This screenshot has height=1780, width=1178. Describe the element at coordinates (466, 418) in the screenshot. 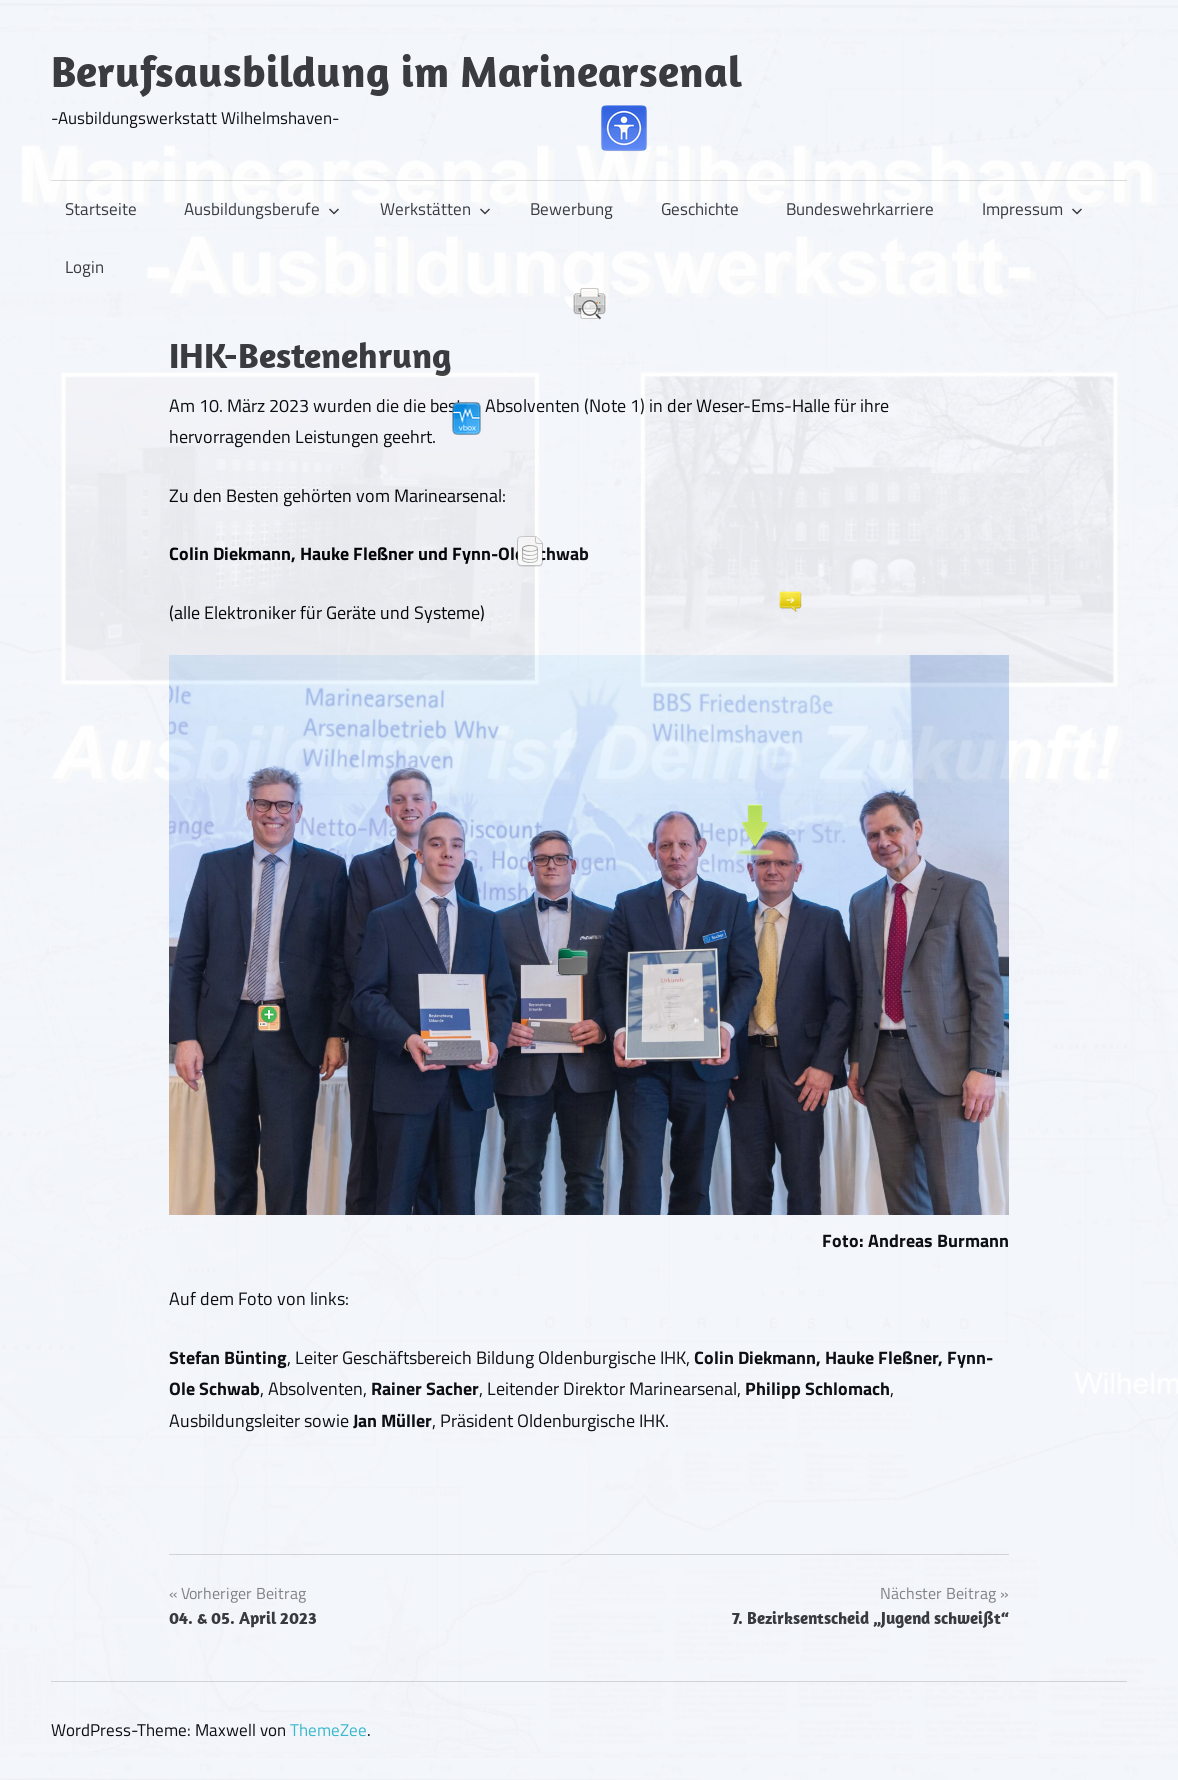

I see `a VirtualBox virtual machine configuration file` at that location.